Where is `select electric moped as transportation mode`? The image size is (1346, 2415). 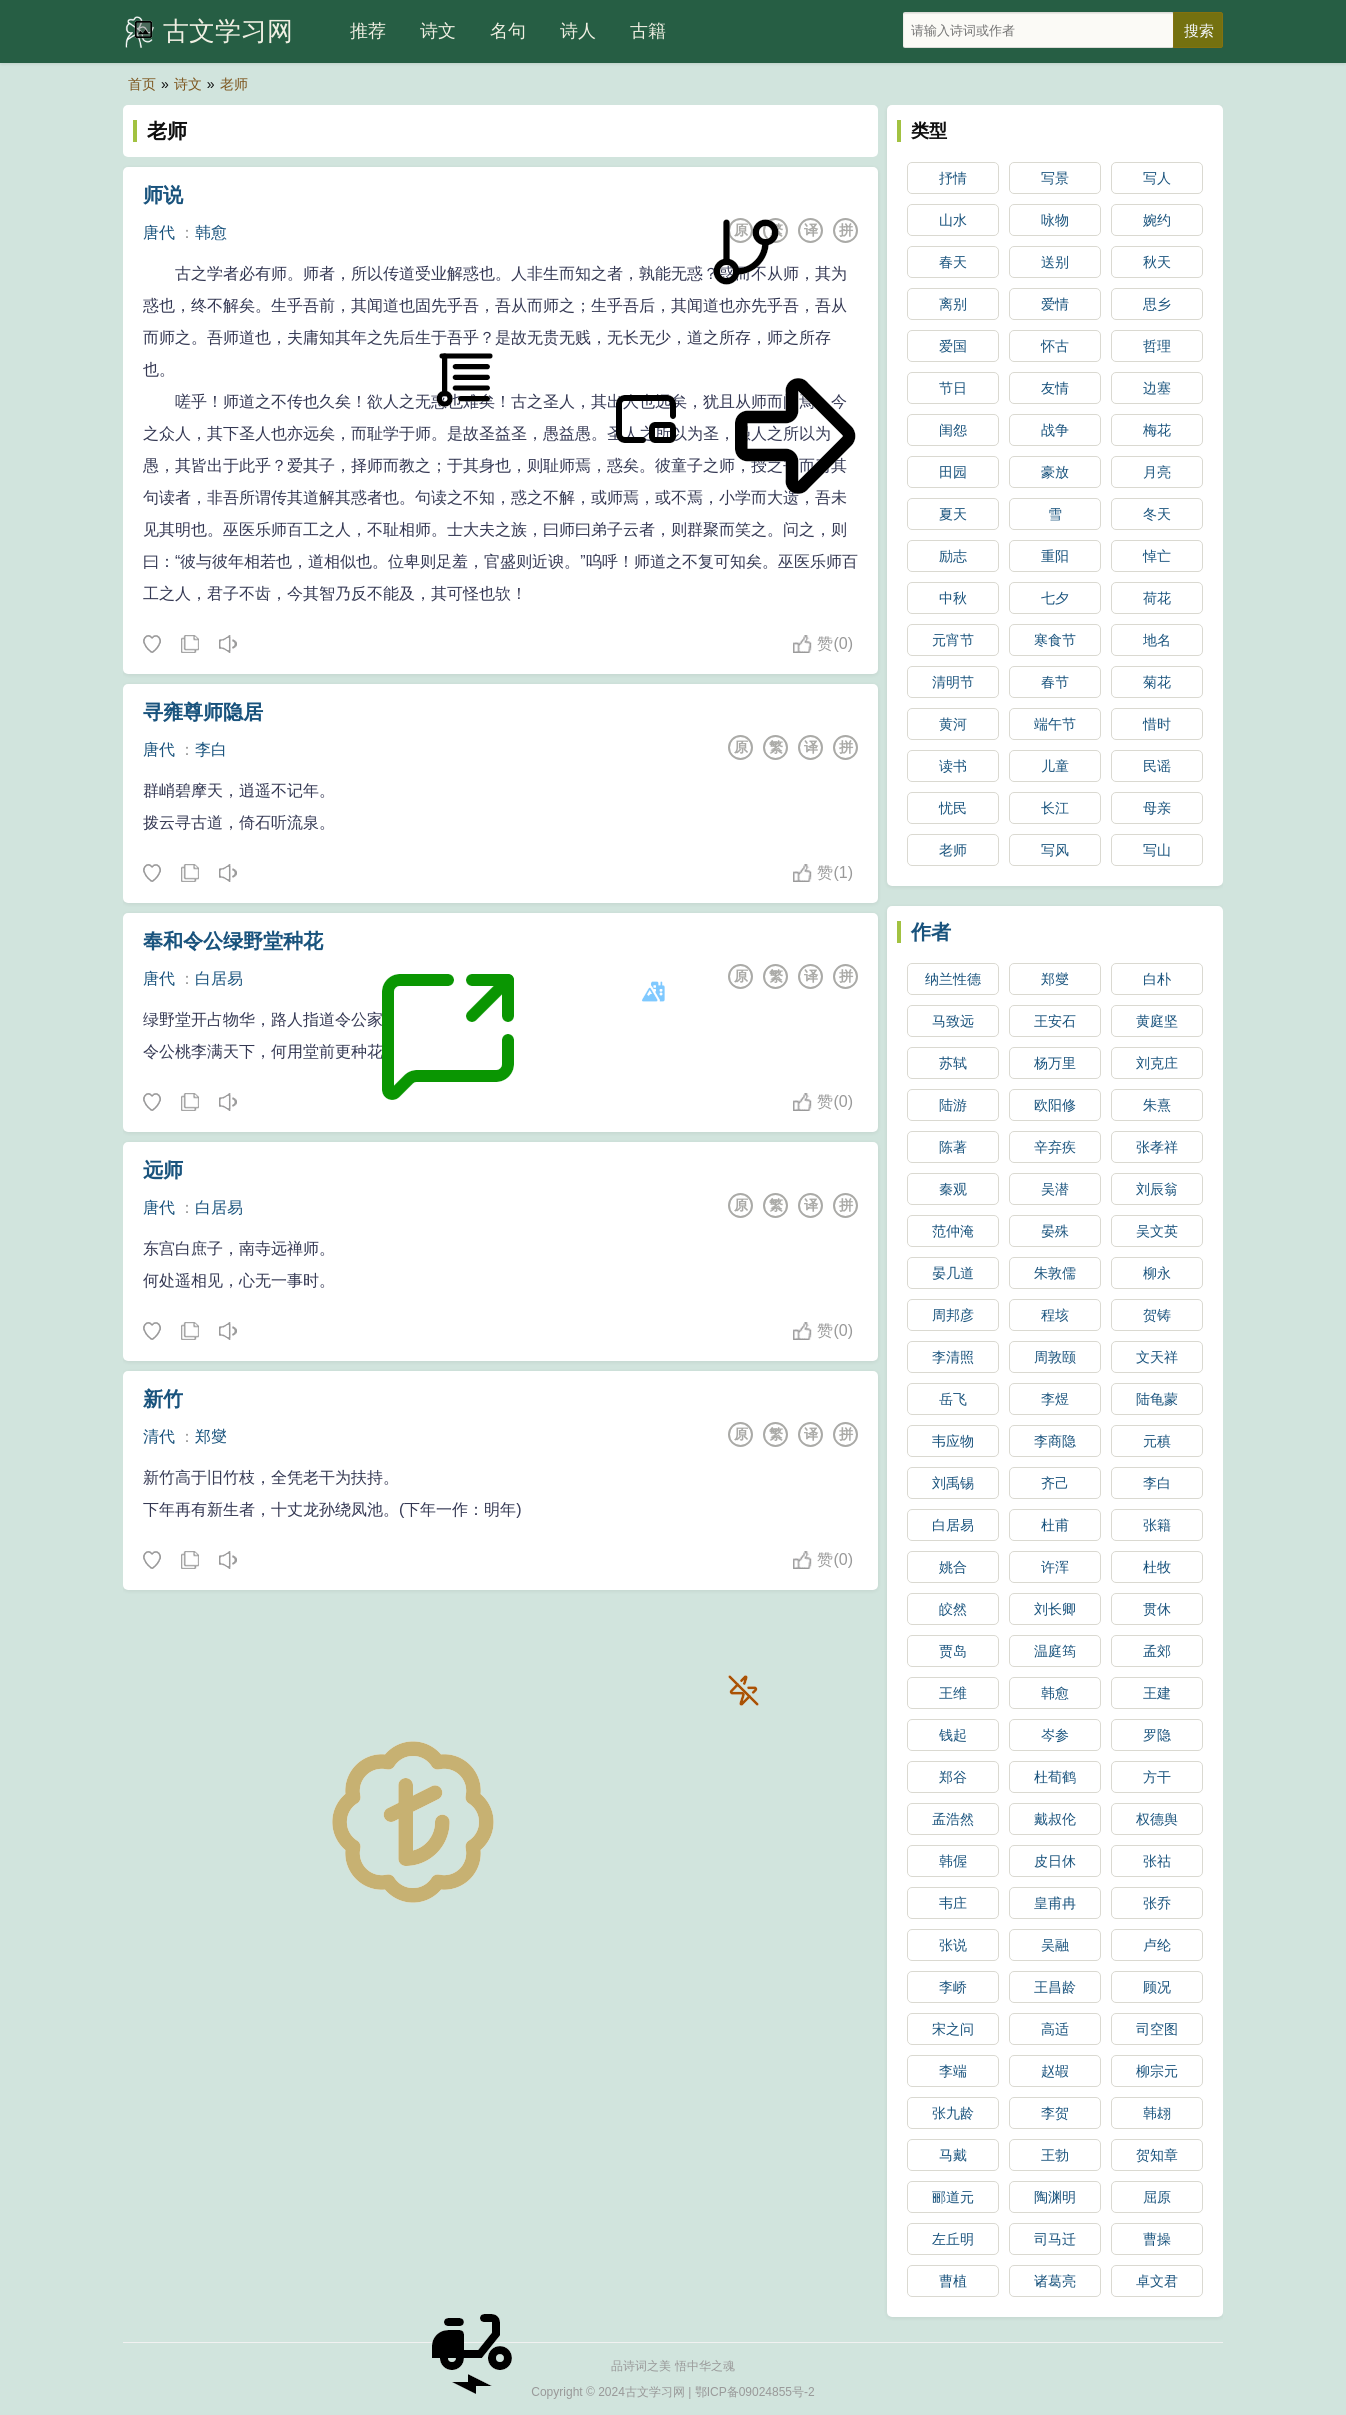
select electric moped as transportation mode is located at coordinates (472, 2350).